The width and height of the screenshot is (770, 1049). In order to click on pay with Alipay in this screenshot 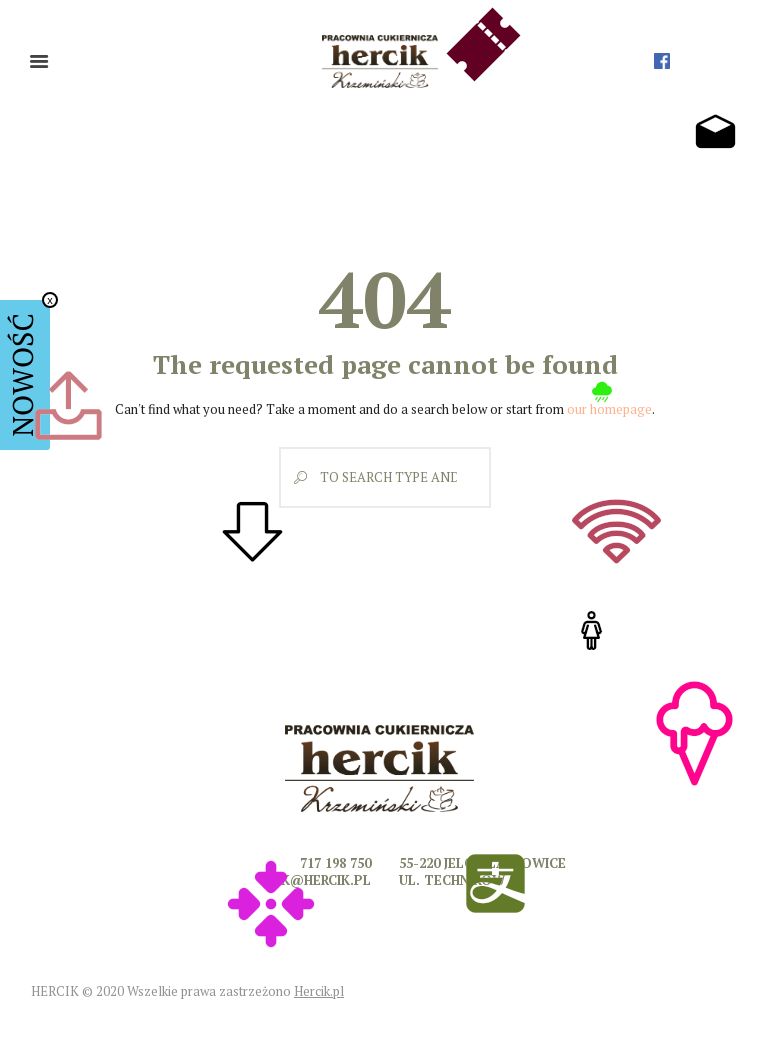, I will do `click(495, 883)`.